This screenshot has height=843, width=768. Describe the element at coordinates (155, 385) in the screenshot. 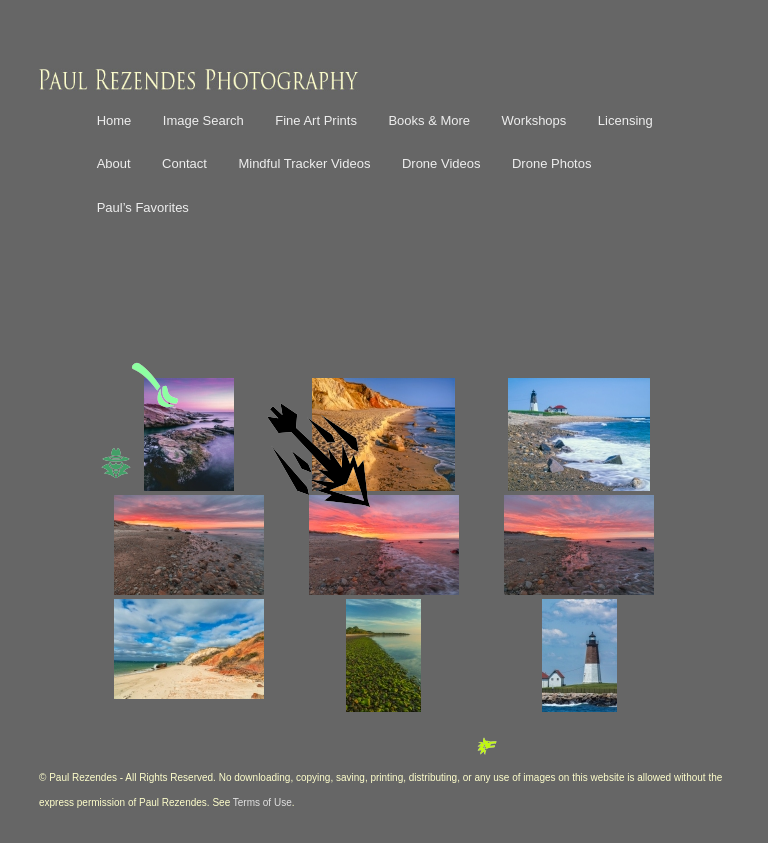

I see `ice cream scoop tool or utensil icon` at that location.